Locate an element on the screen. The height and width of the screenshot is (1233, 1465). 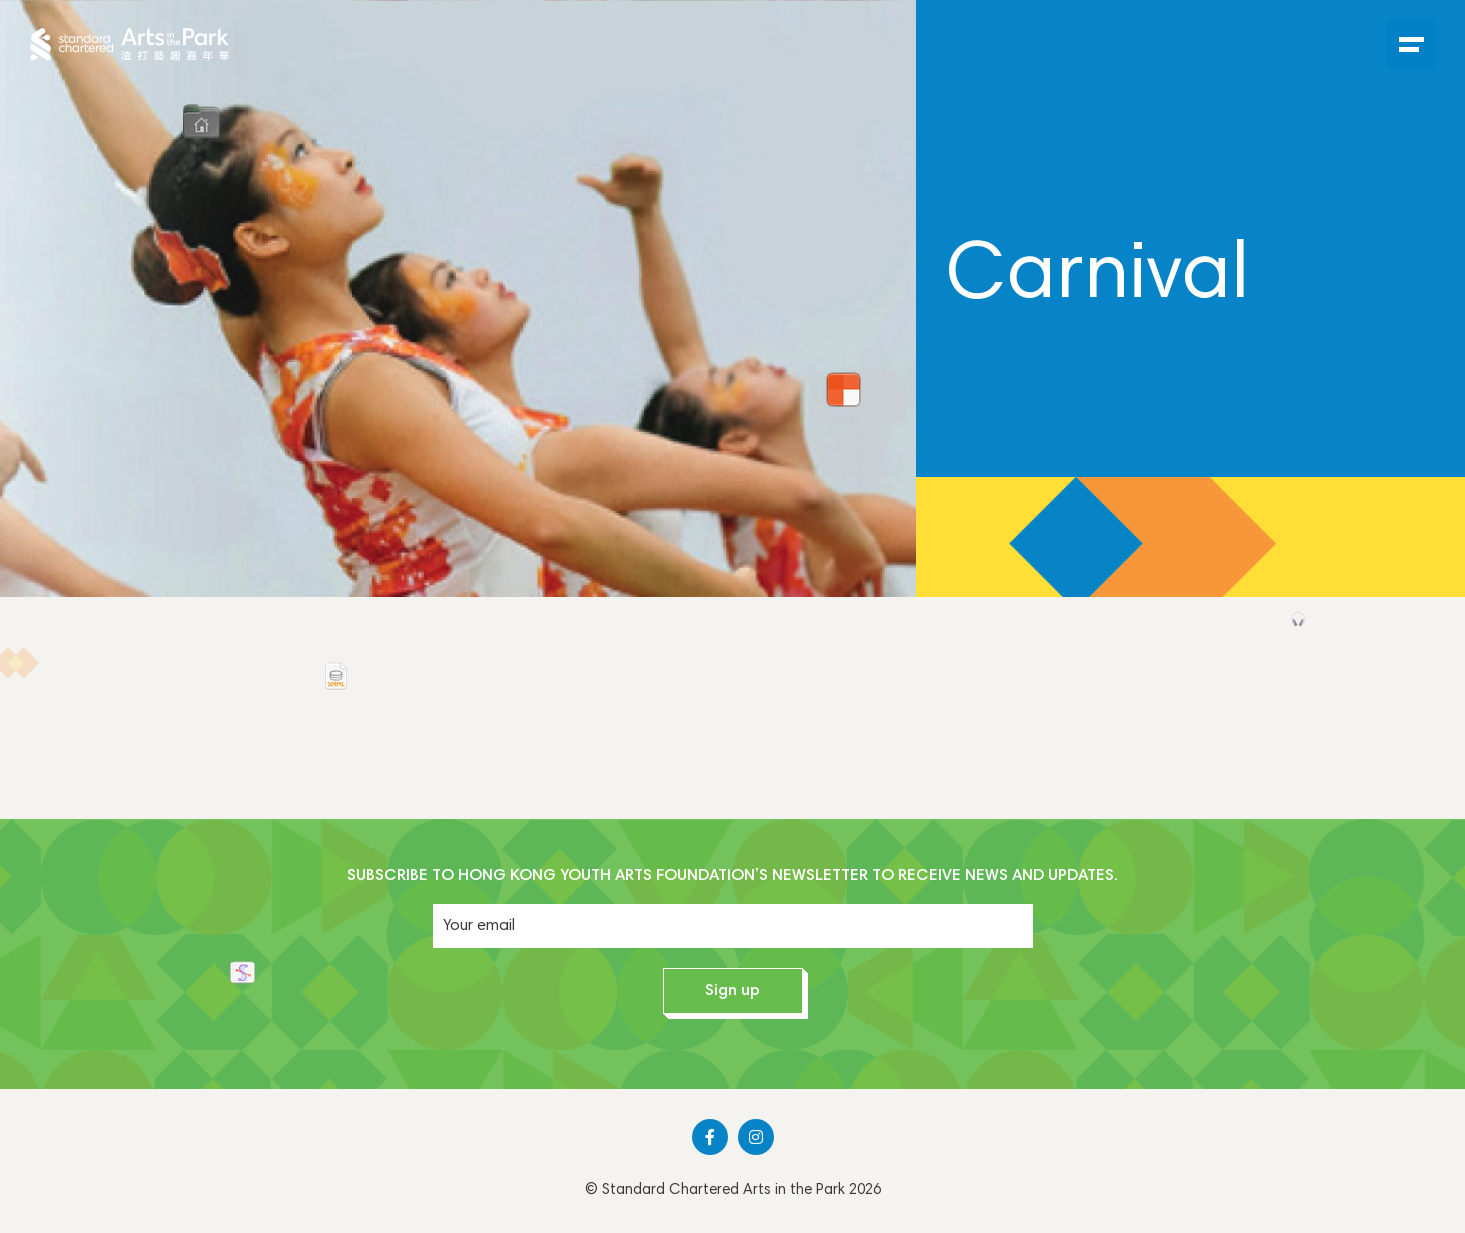
compressed SVG image file is located at coordinates (242, 971).